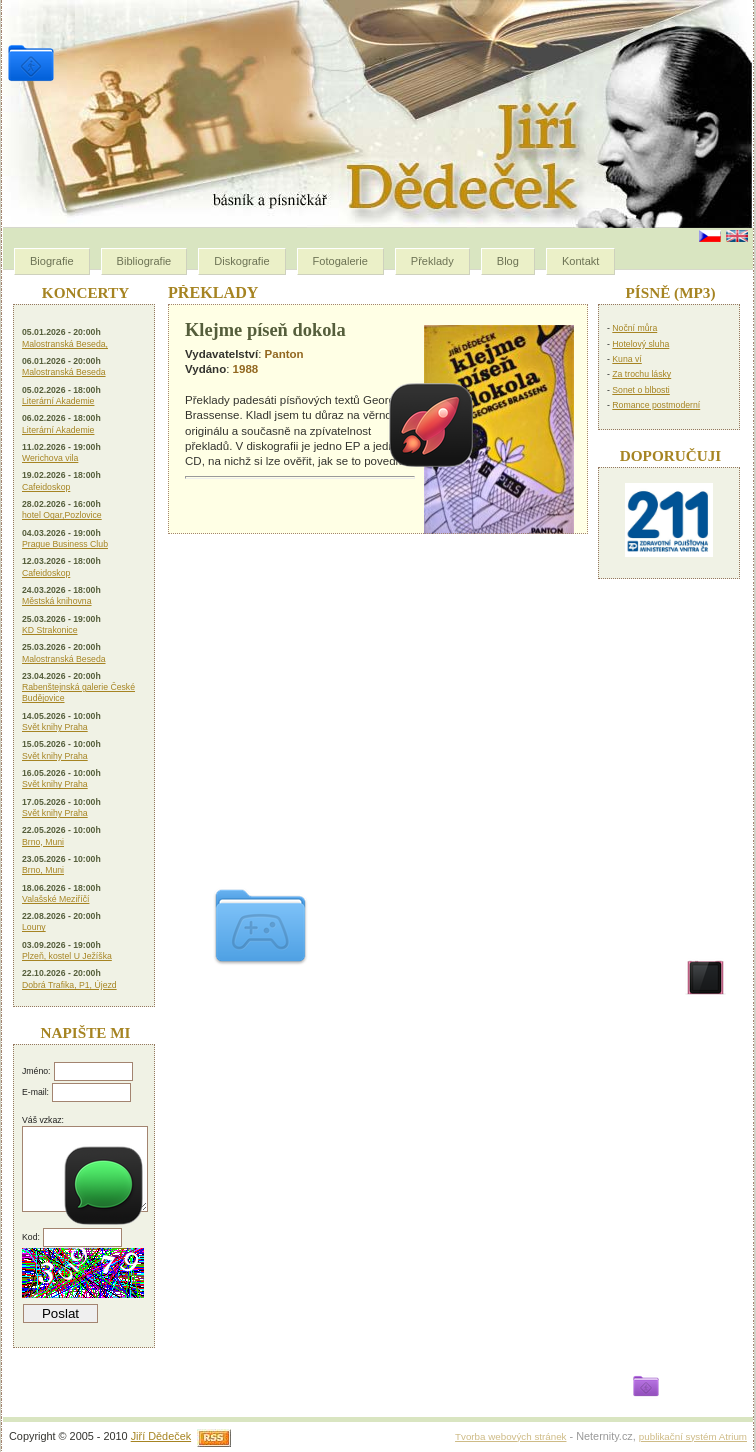 The width and height of the screenshot is (756, 1452). Describe the element at coordinates (646, 1386) in the screenshot. I see `access public or shared folder` at that location.